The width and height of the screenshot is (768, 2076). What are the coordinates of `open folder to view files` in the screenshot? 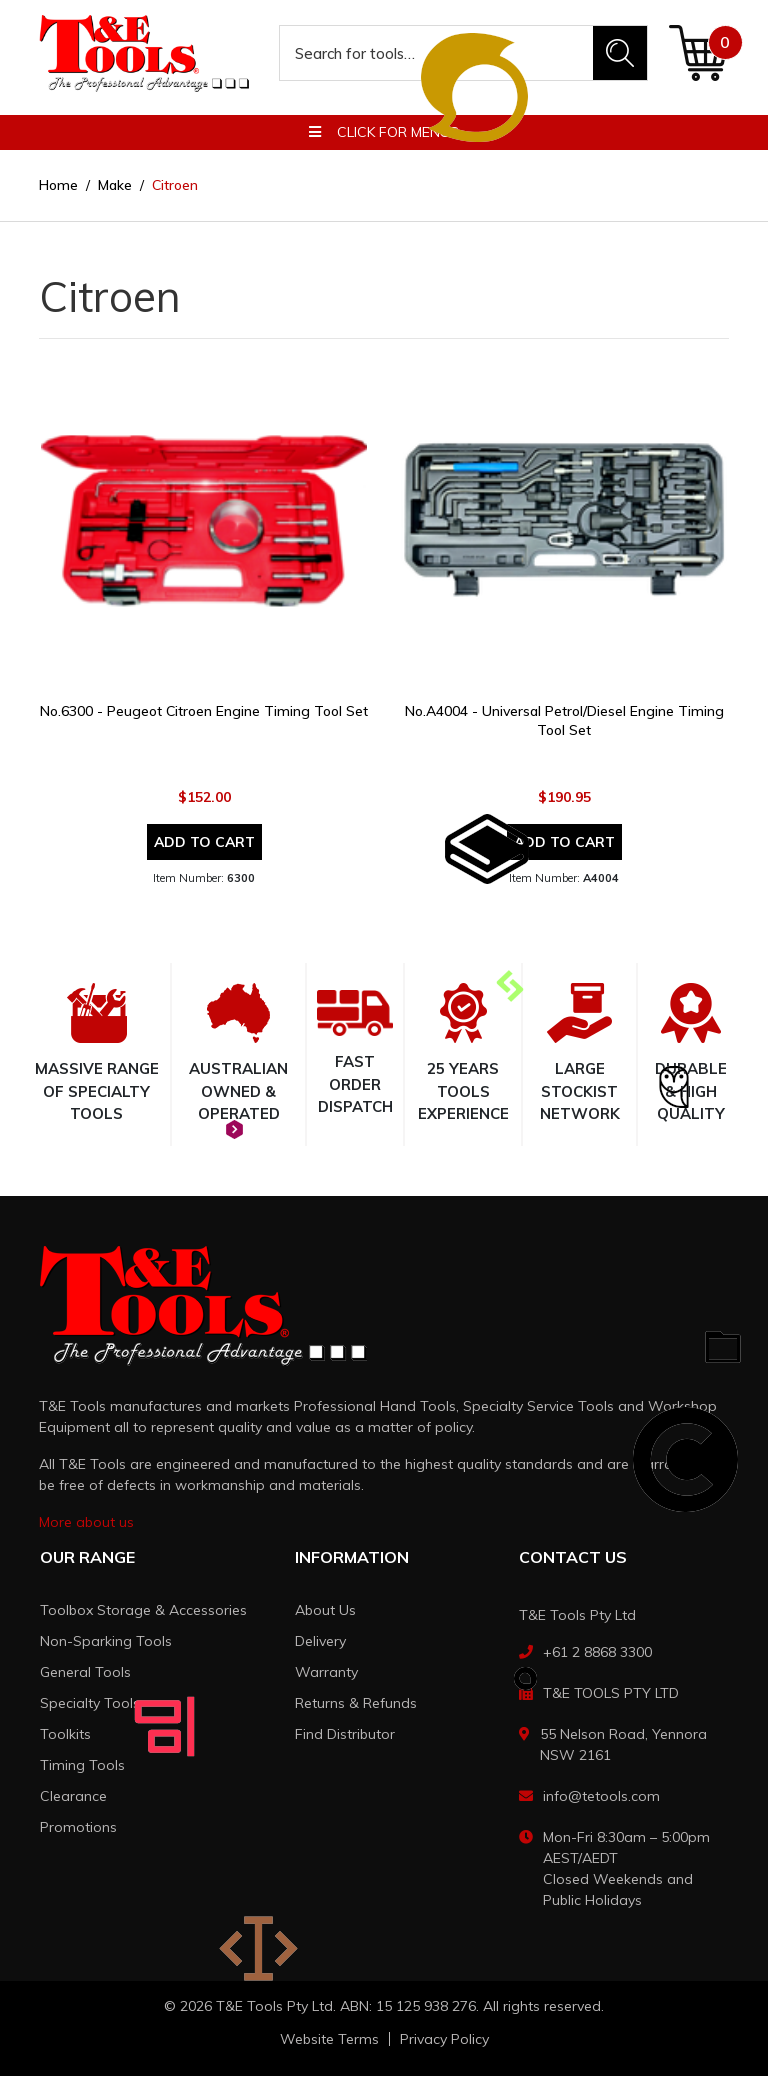 It's located at (723, 1347).